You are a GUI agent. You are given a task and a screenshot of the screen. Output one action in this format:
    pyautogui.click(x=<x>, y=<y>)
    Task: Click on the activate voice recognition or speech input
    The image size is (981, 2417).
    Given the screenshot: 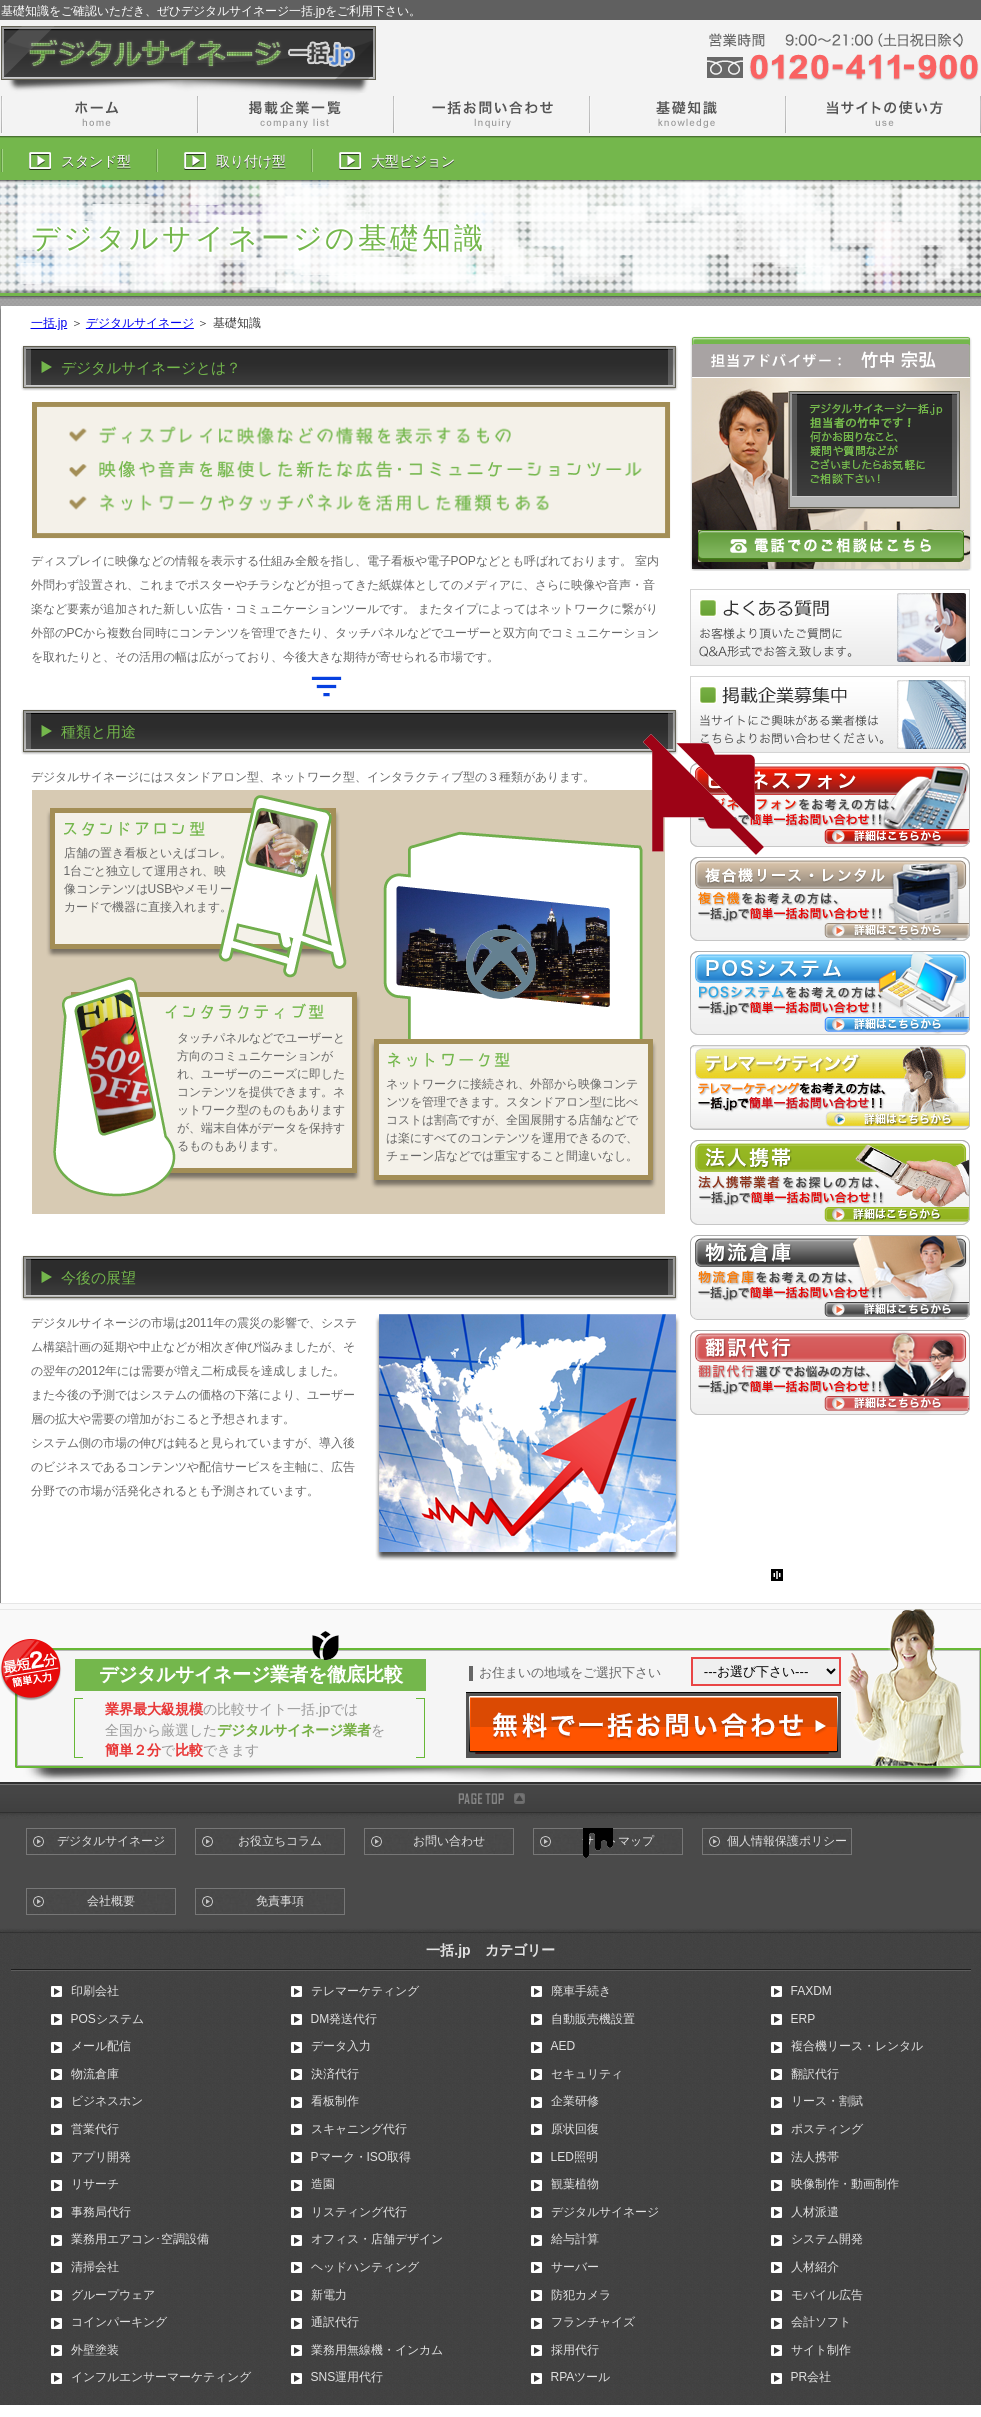 What is the action you would take?
    pyautogui.click(x=777, y=1575)
    